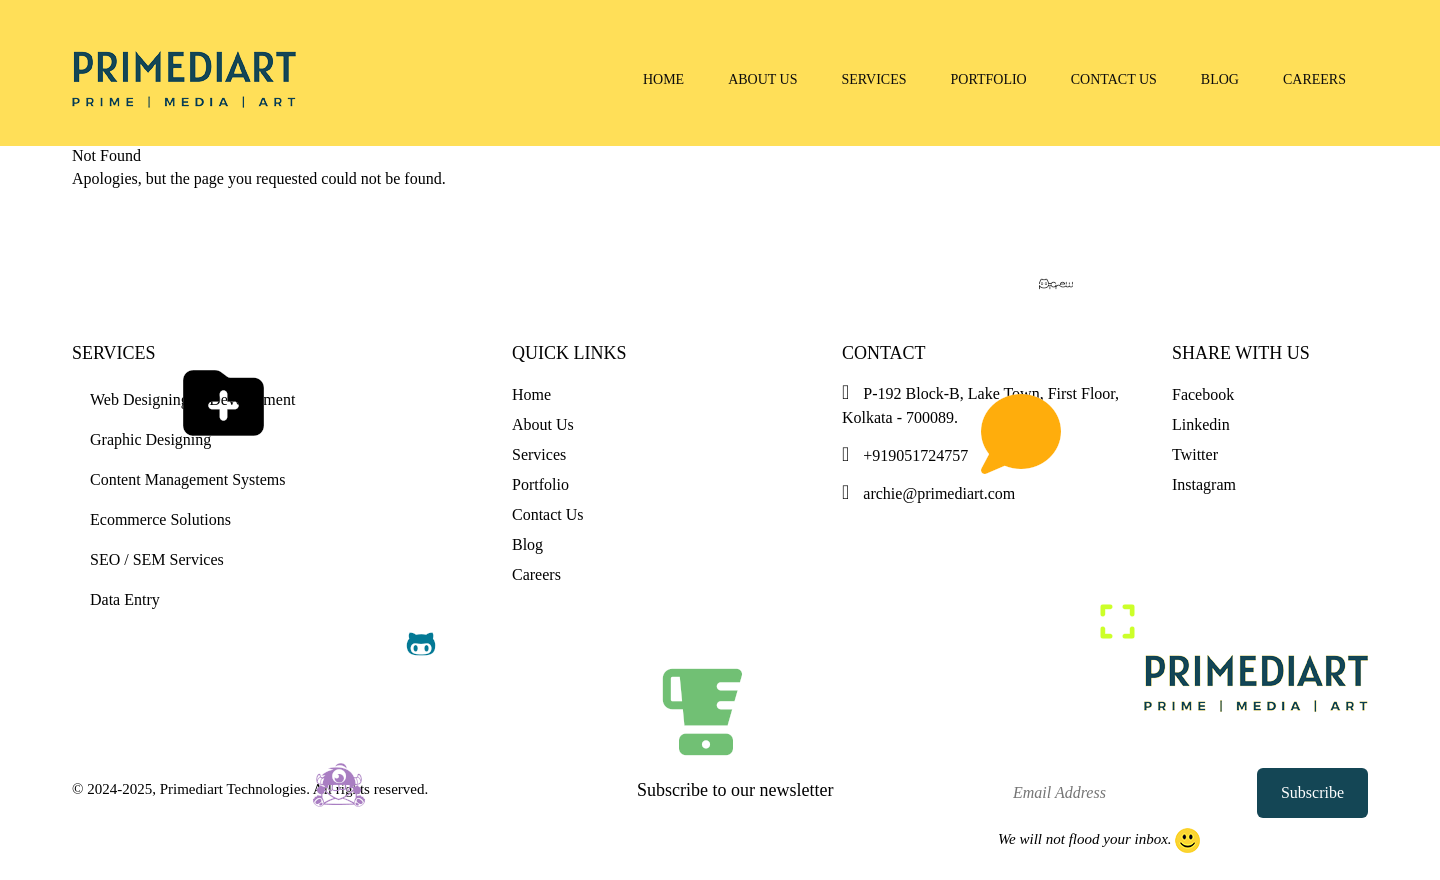 The image size is (1440, 880). Describe the element at coordinates (223, 405) in the screenshot. I see `create a new folder` at that location.